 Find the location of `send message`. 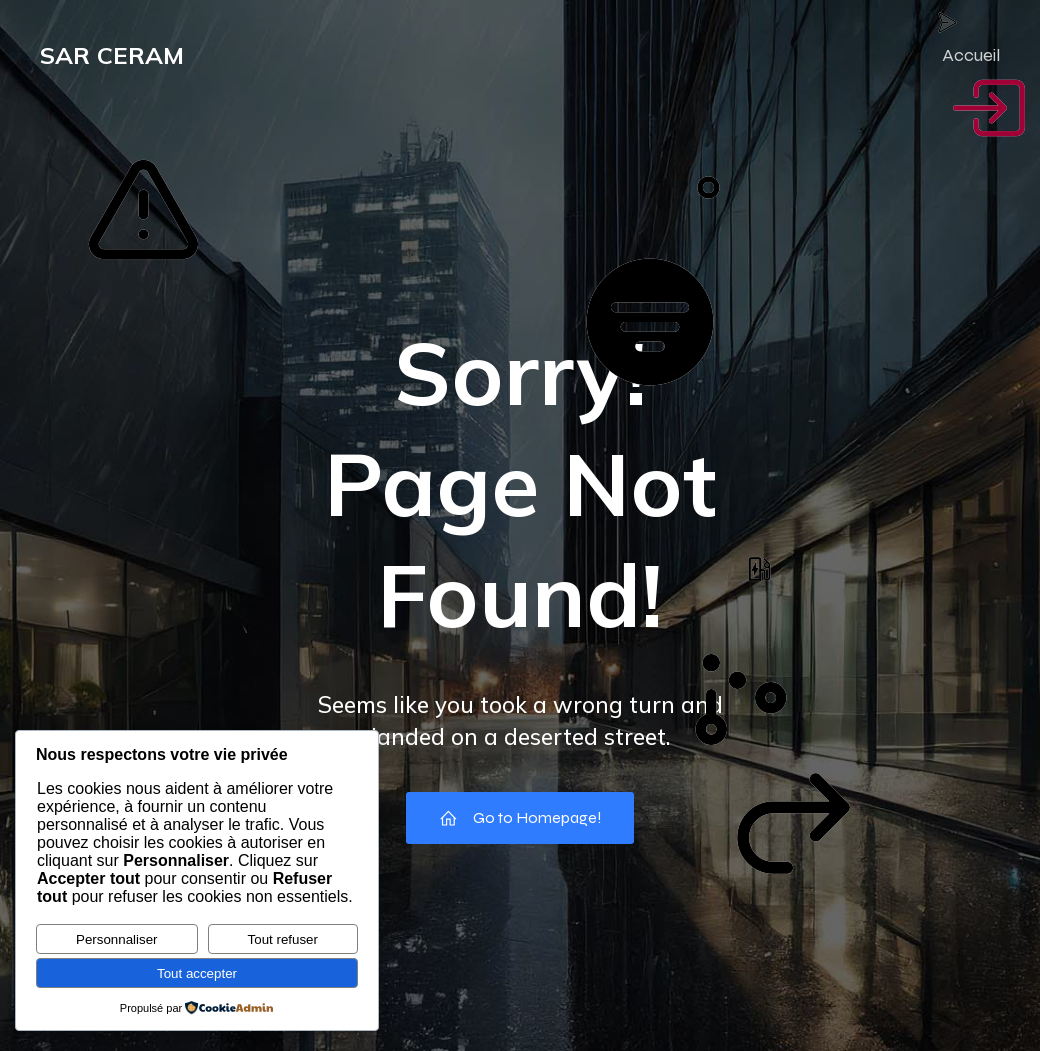

send message is located at coordinates (946, 22).